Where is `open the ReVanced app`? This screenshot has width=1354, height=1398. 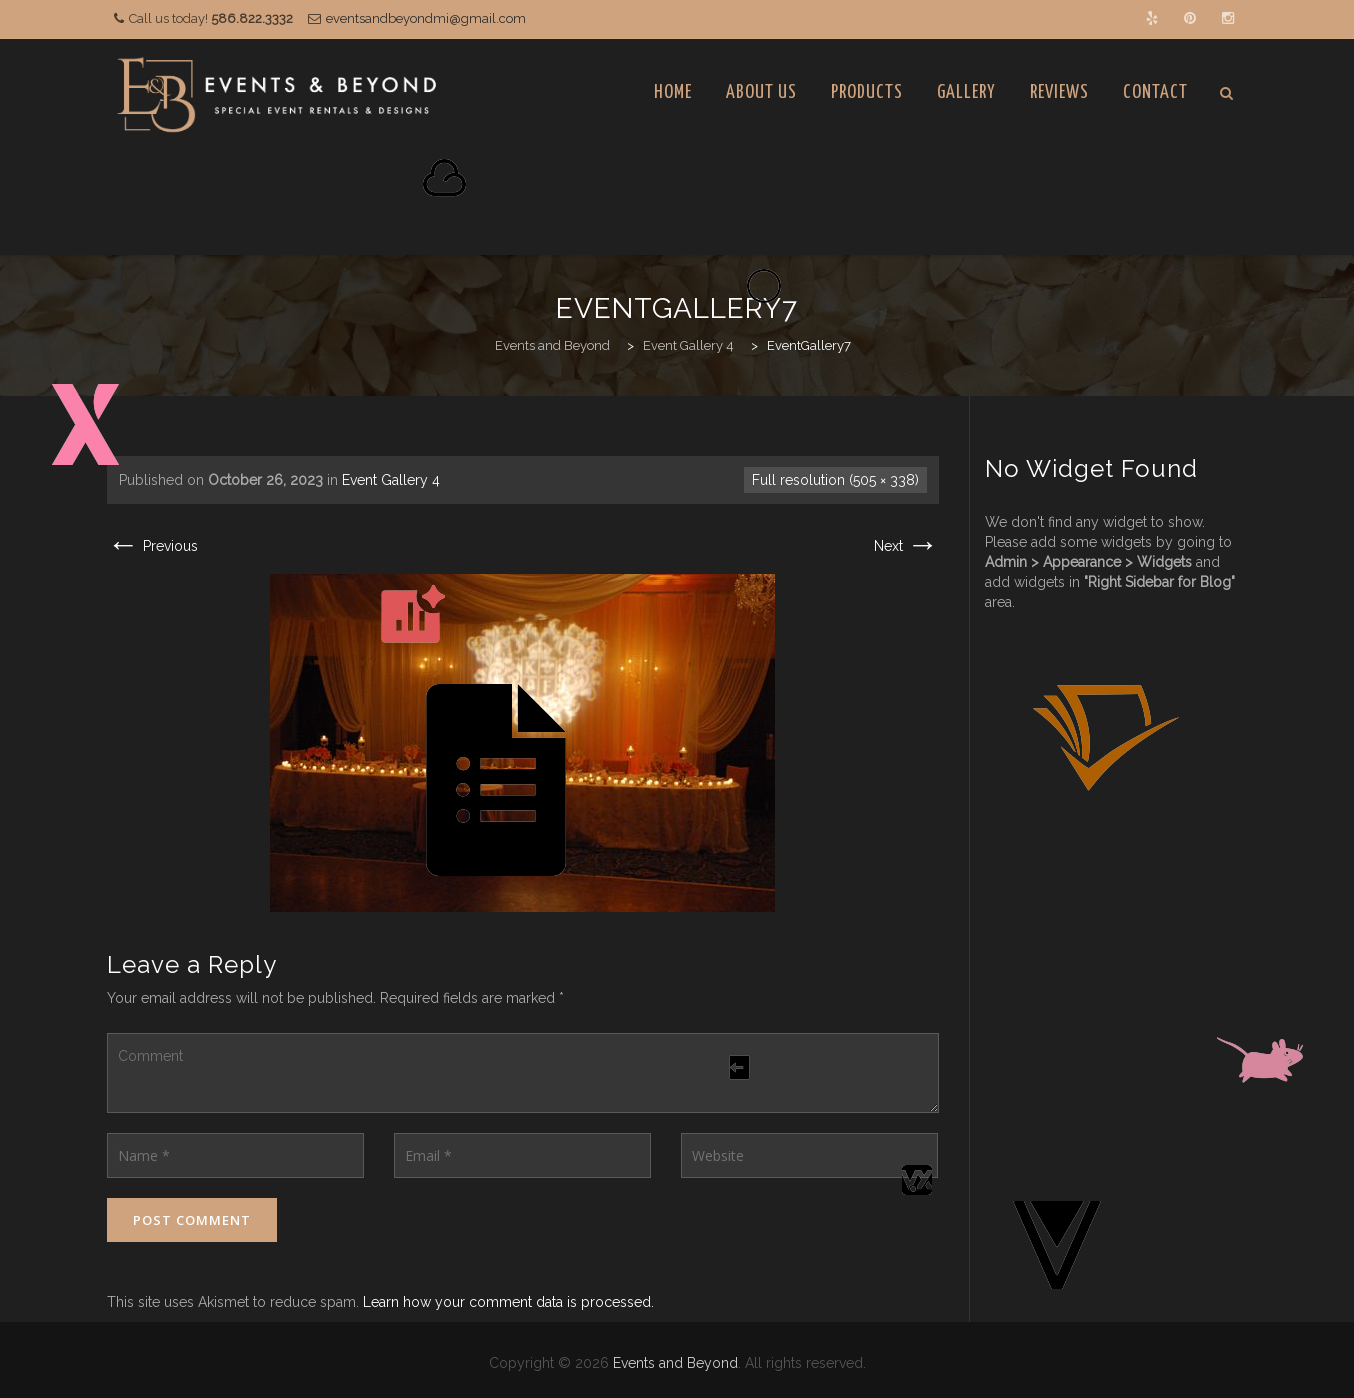
open the ReVanced app is located at coordinates (1057, 1245).